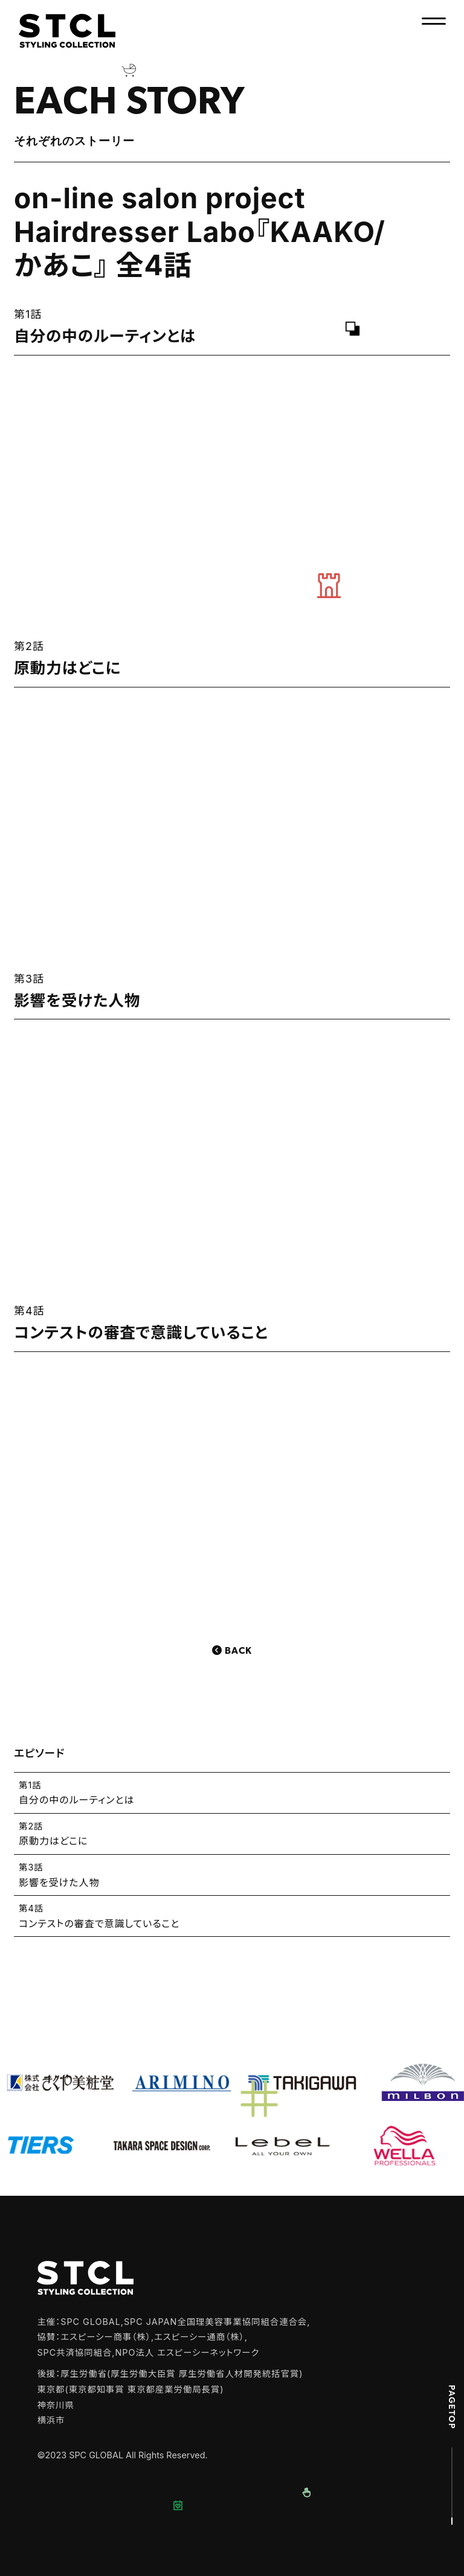 The image size is (464, 2576). I want to click on add or view hashtags, so click(259, 2099).